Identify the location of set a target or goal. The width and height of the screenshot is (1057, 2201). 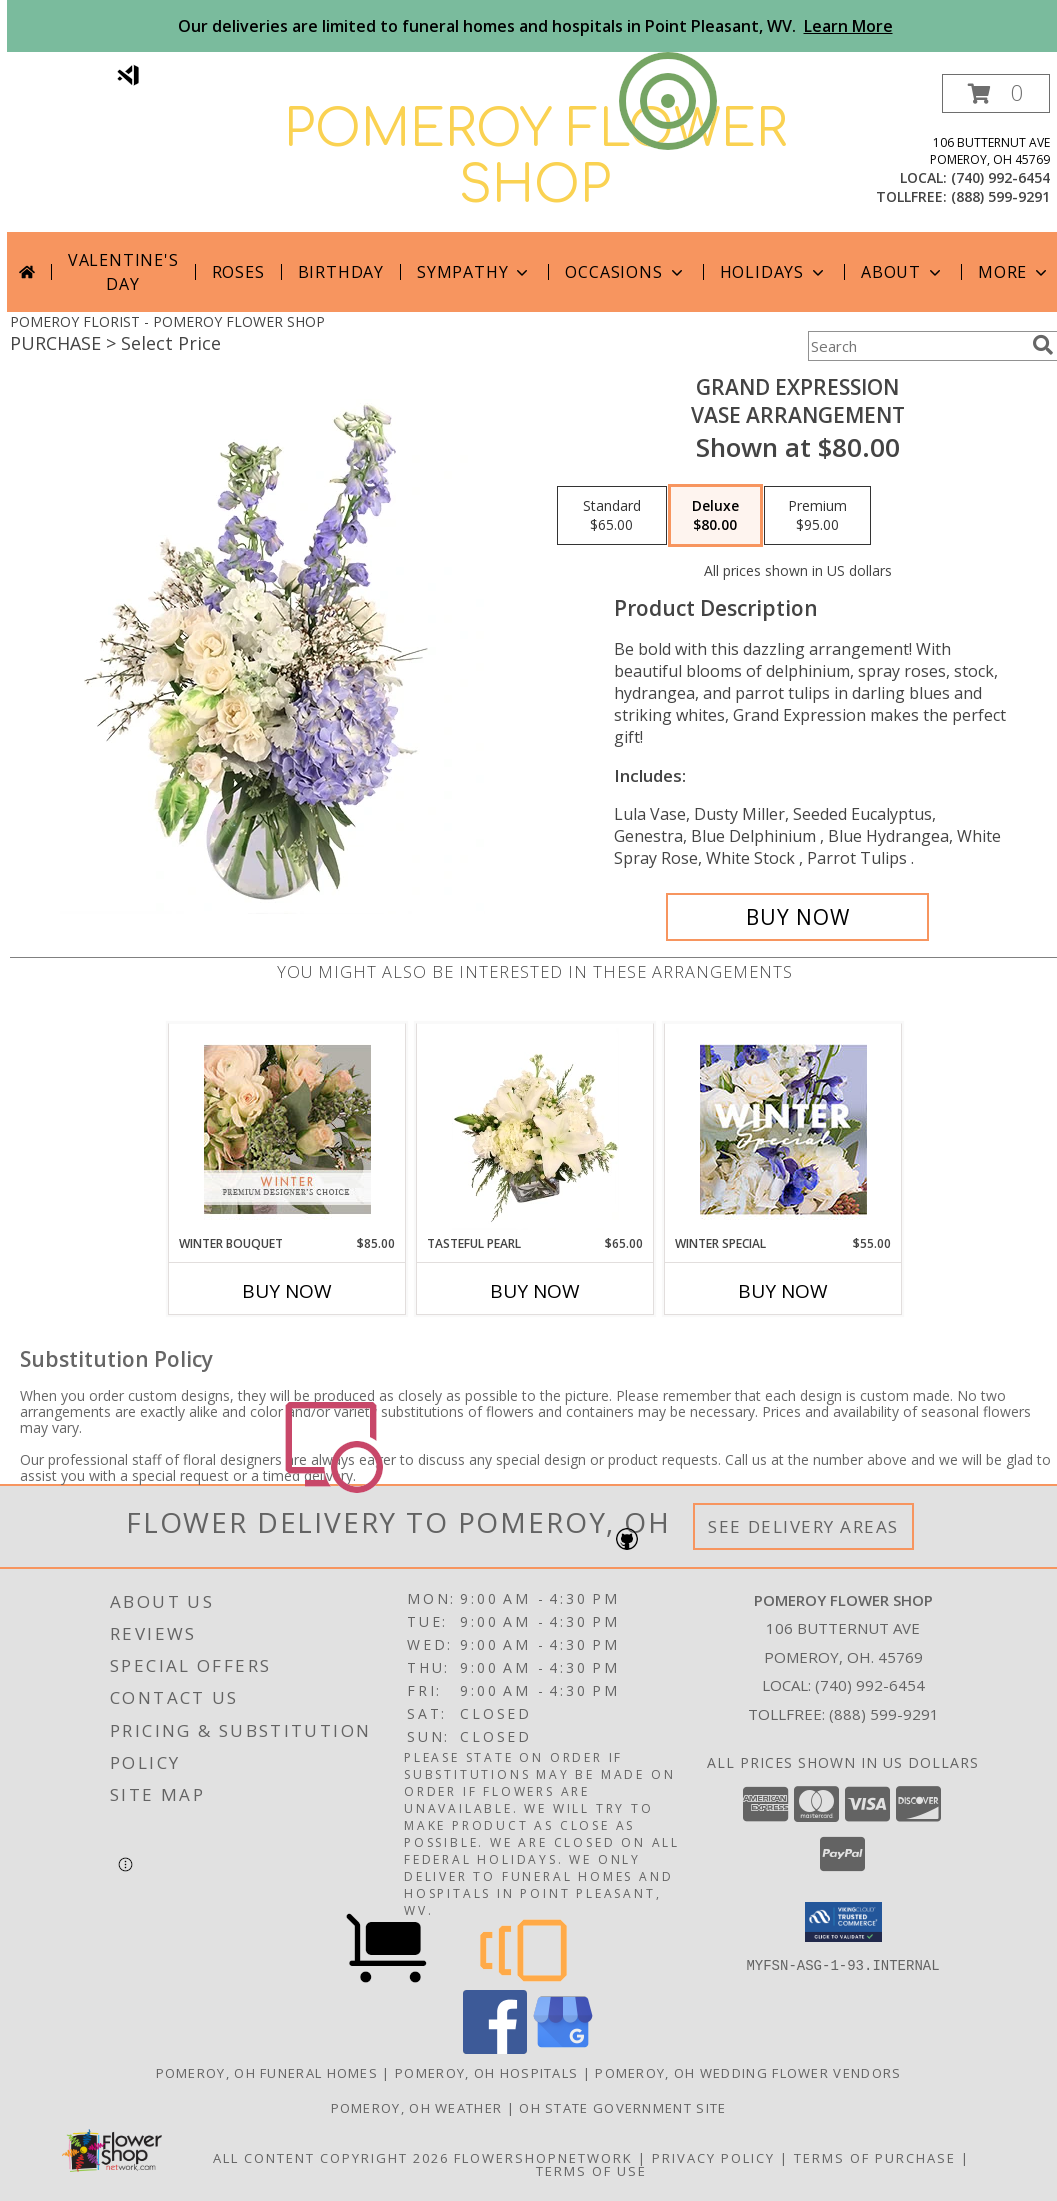
(668, 101).